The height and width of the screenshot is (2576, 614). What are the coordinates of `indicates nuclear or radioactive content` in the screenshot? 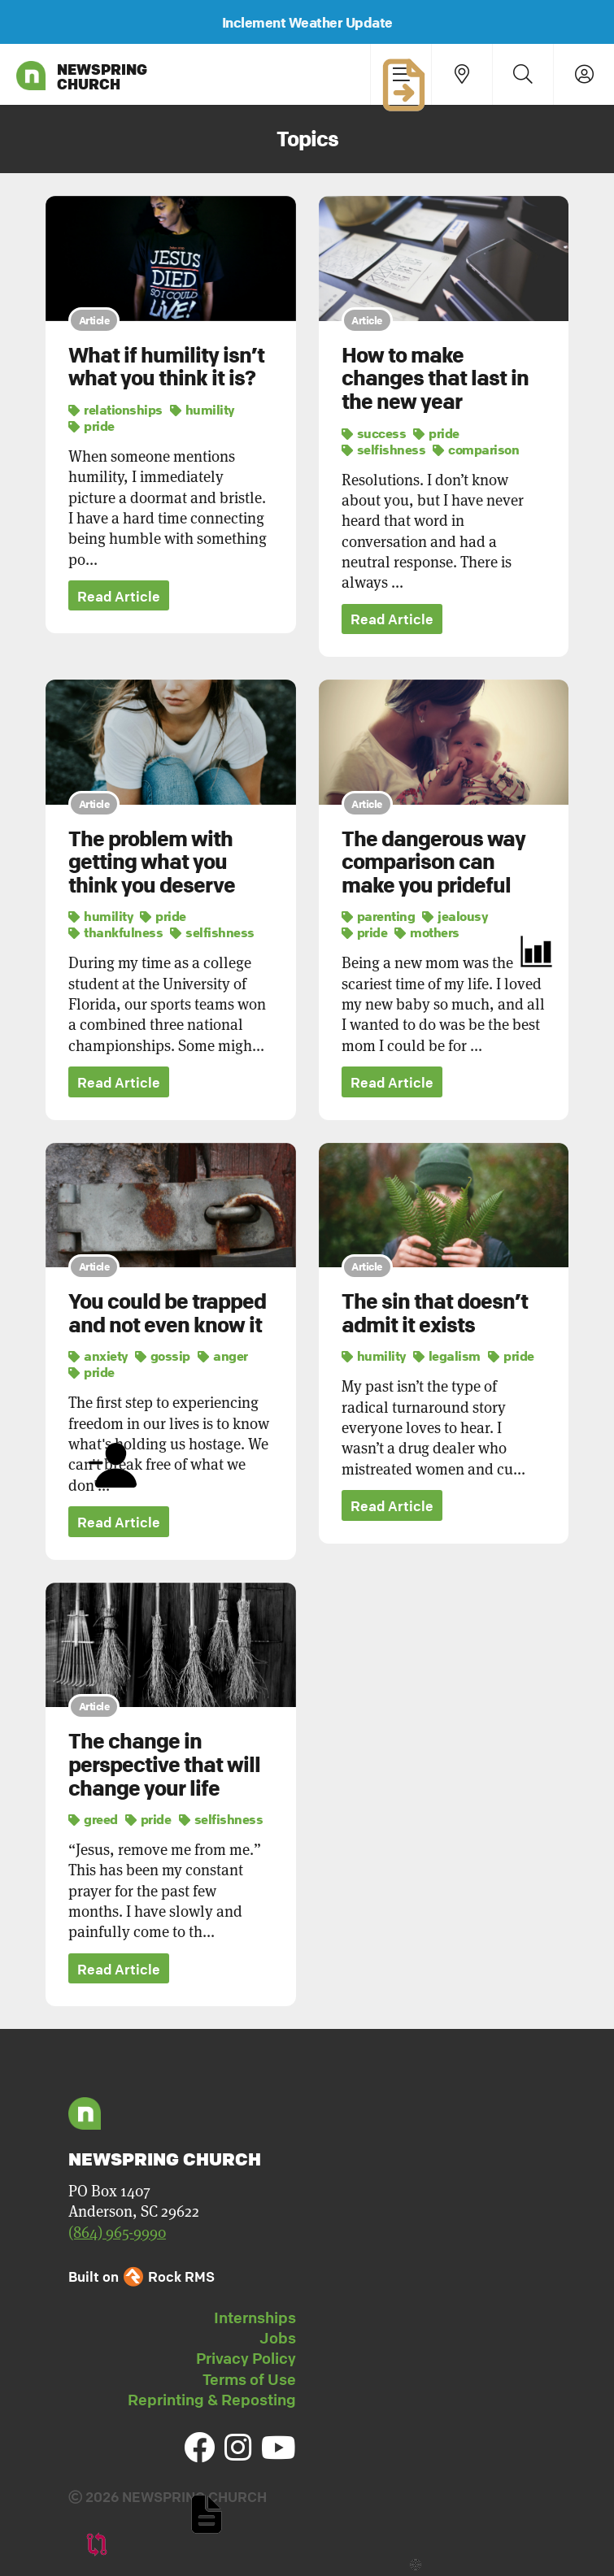 It's located at (416, 2565).